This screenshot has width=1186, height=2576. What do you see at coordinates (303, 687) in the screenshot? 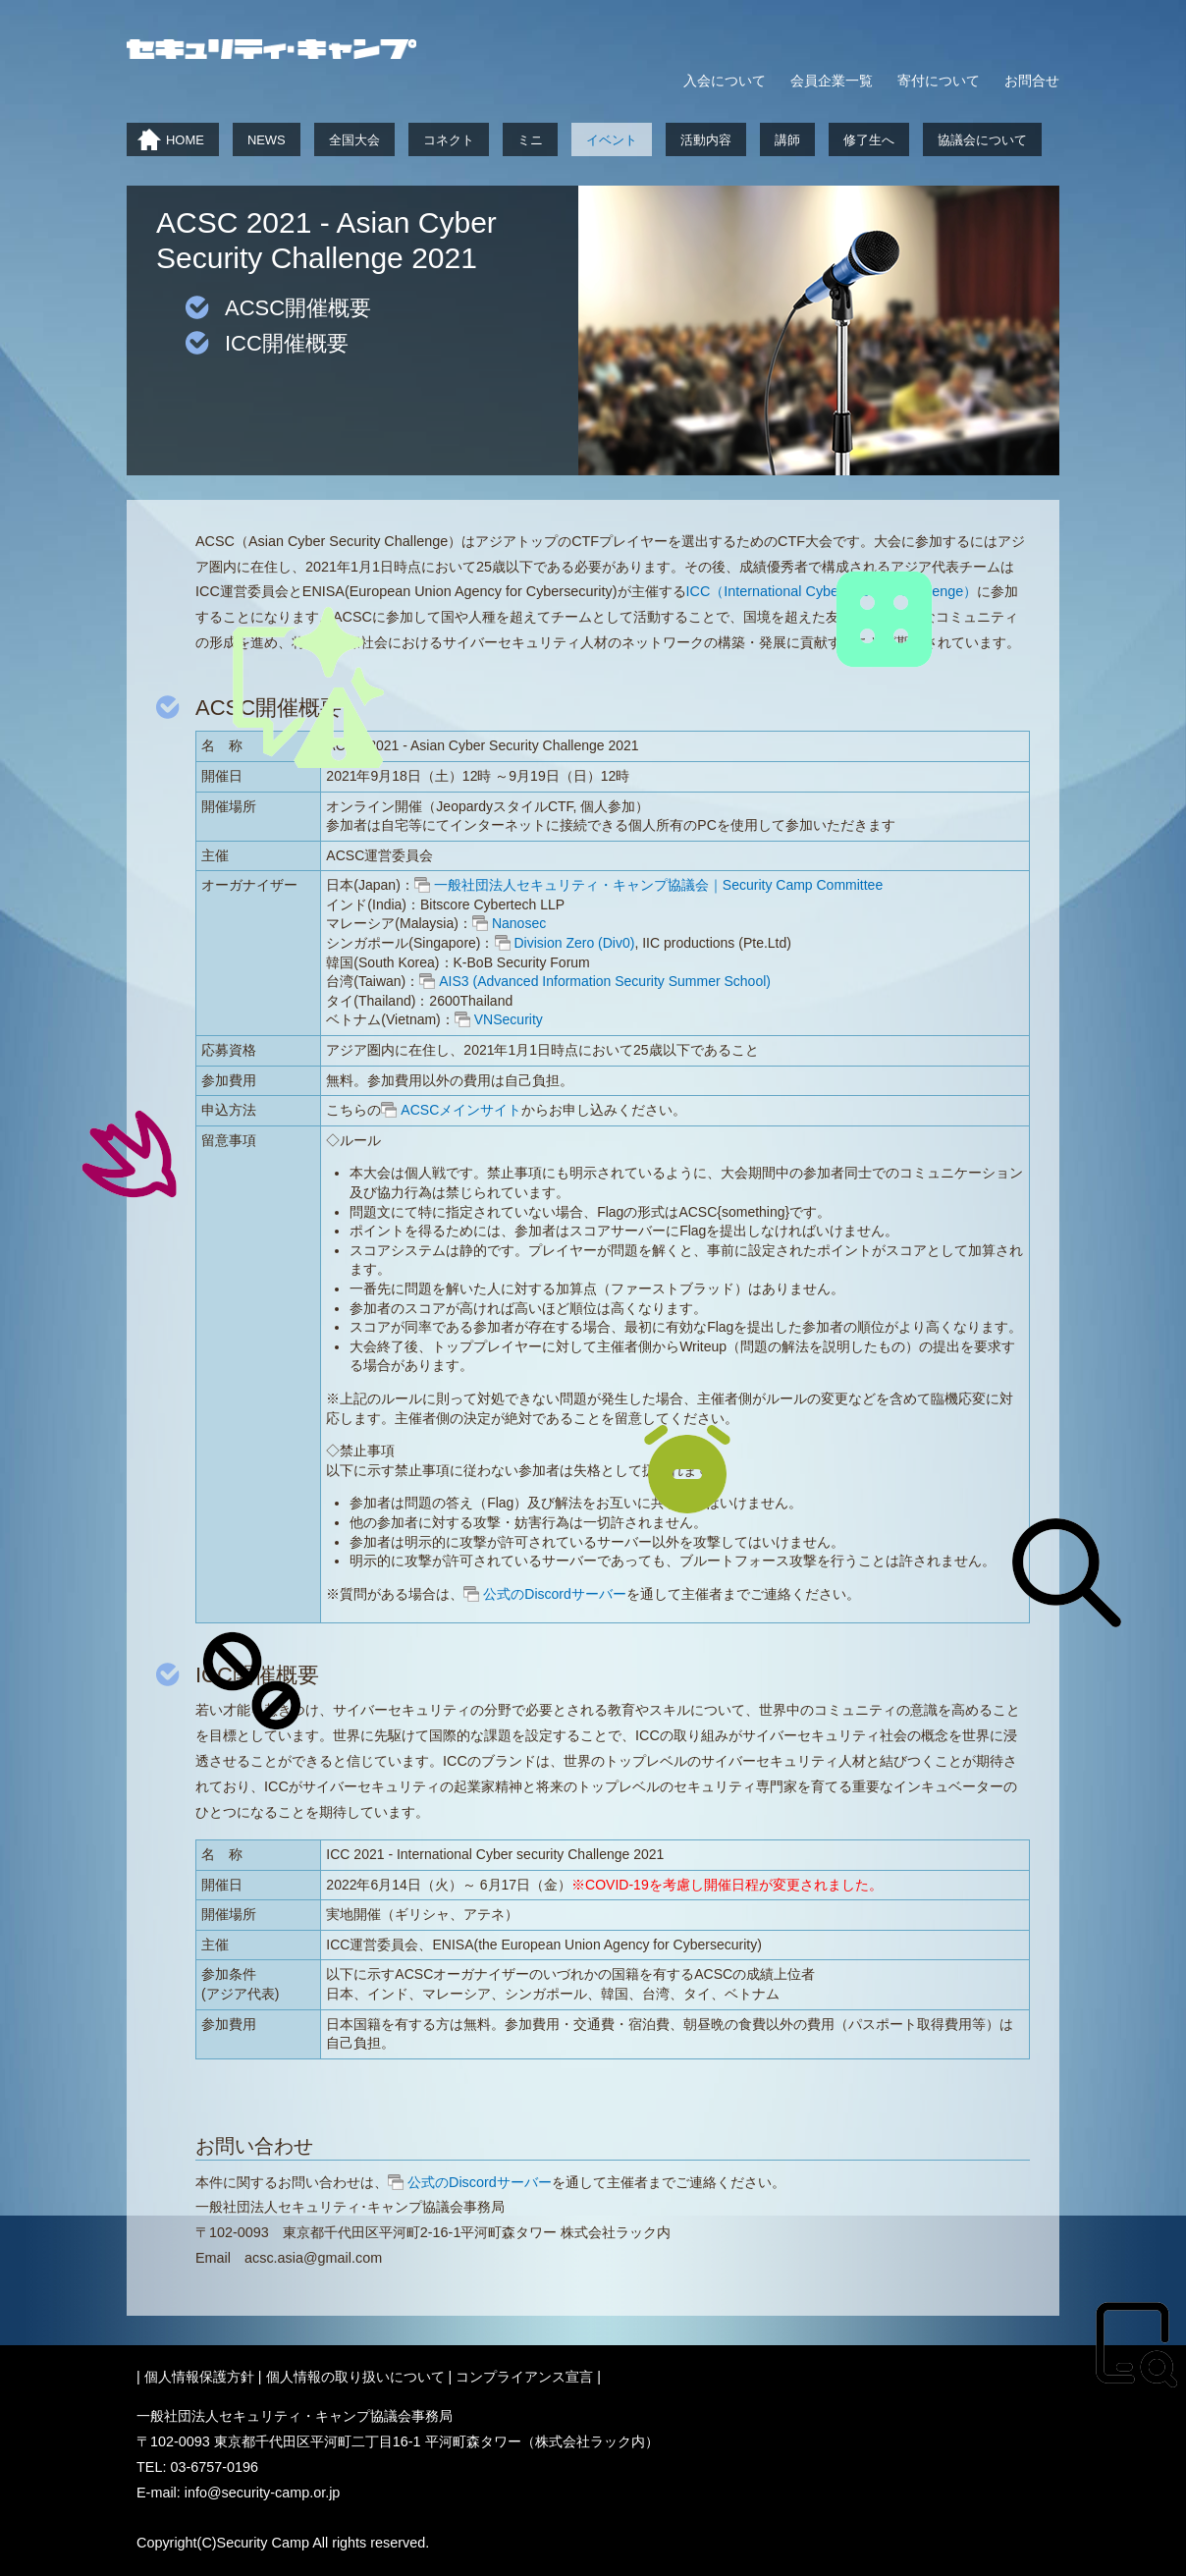
I see `AI chat feature experiencing an issue or error` at bounding box center [303, 687].